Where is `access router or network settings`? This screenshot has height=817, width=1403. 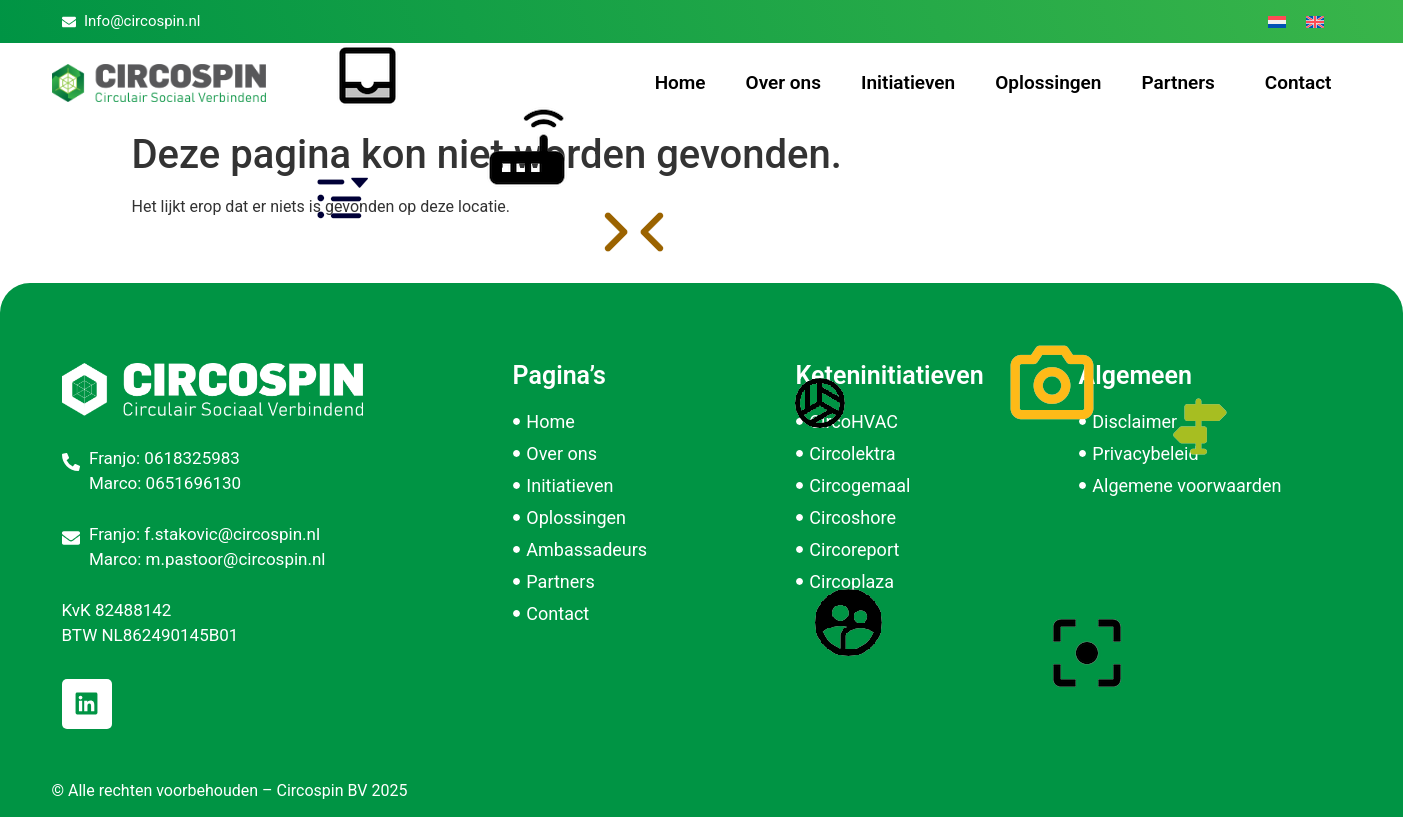
access router or network settings is located at coordinates (527, 147).